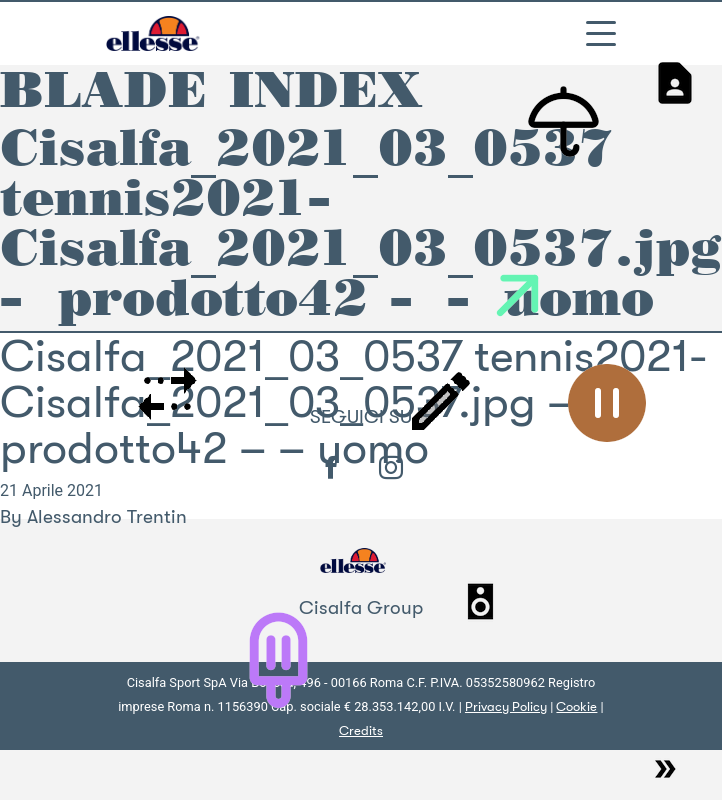 The height and width of the screenshot is (800, 722). What do you see at coordinates (441, 401) in the screenshot?
I see `edit or modify content` at bounding box center [441, 401].